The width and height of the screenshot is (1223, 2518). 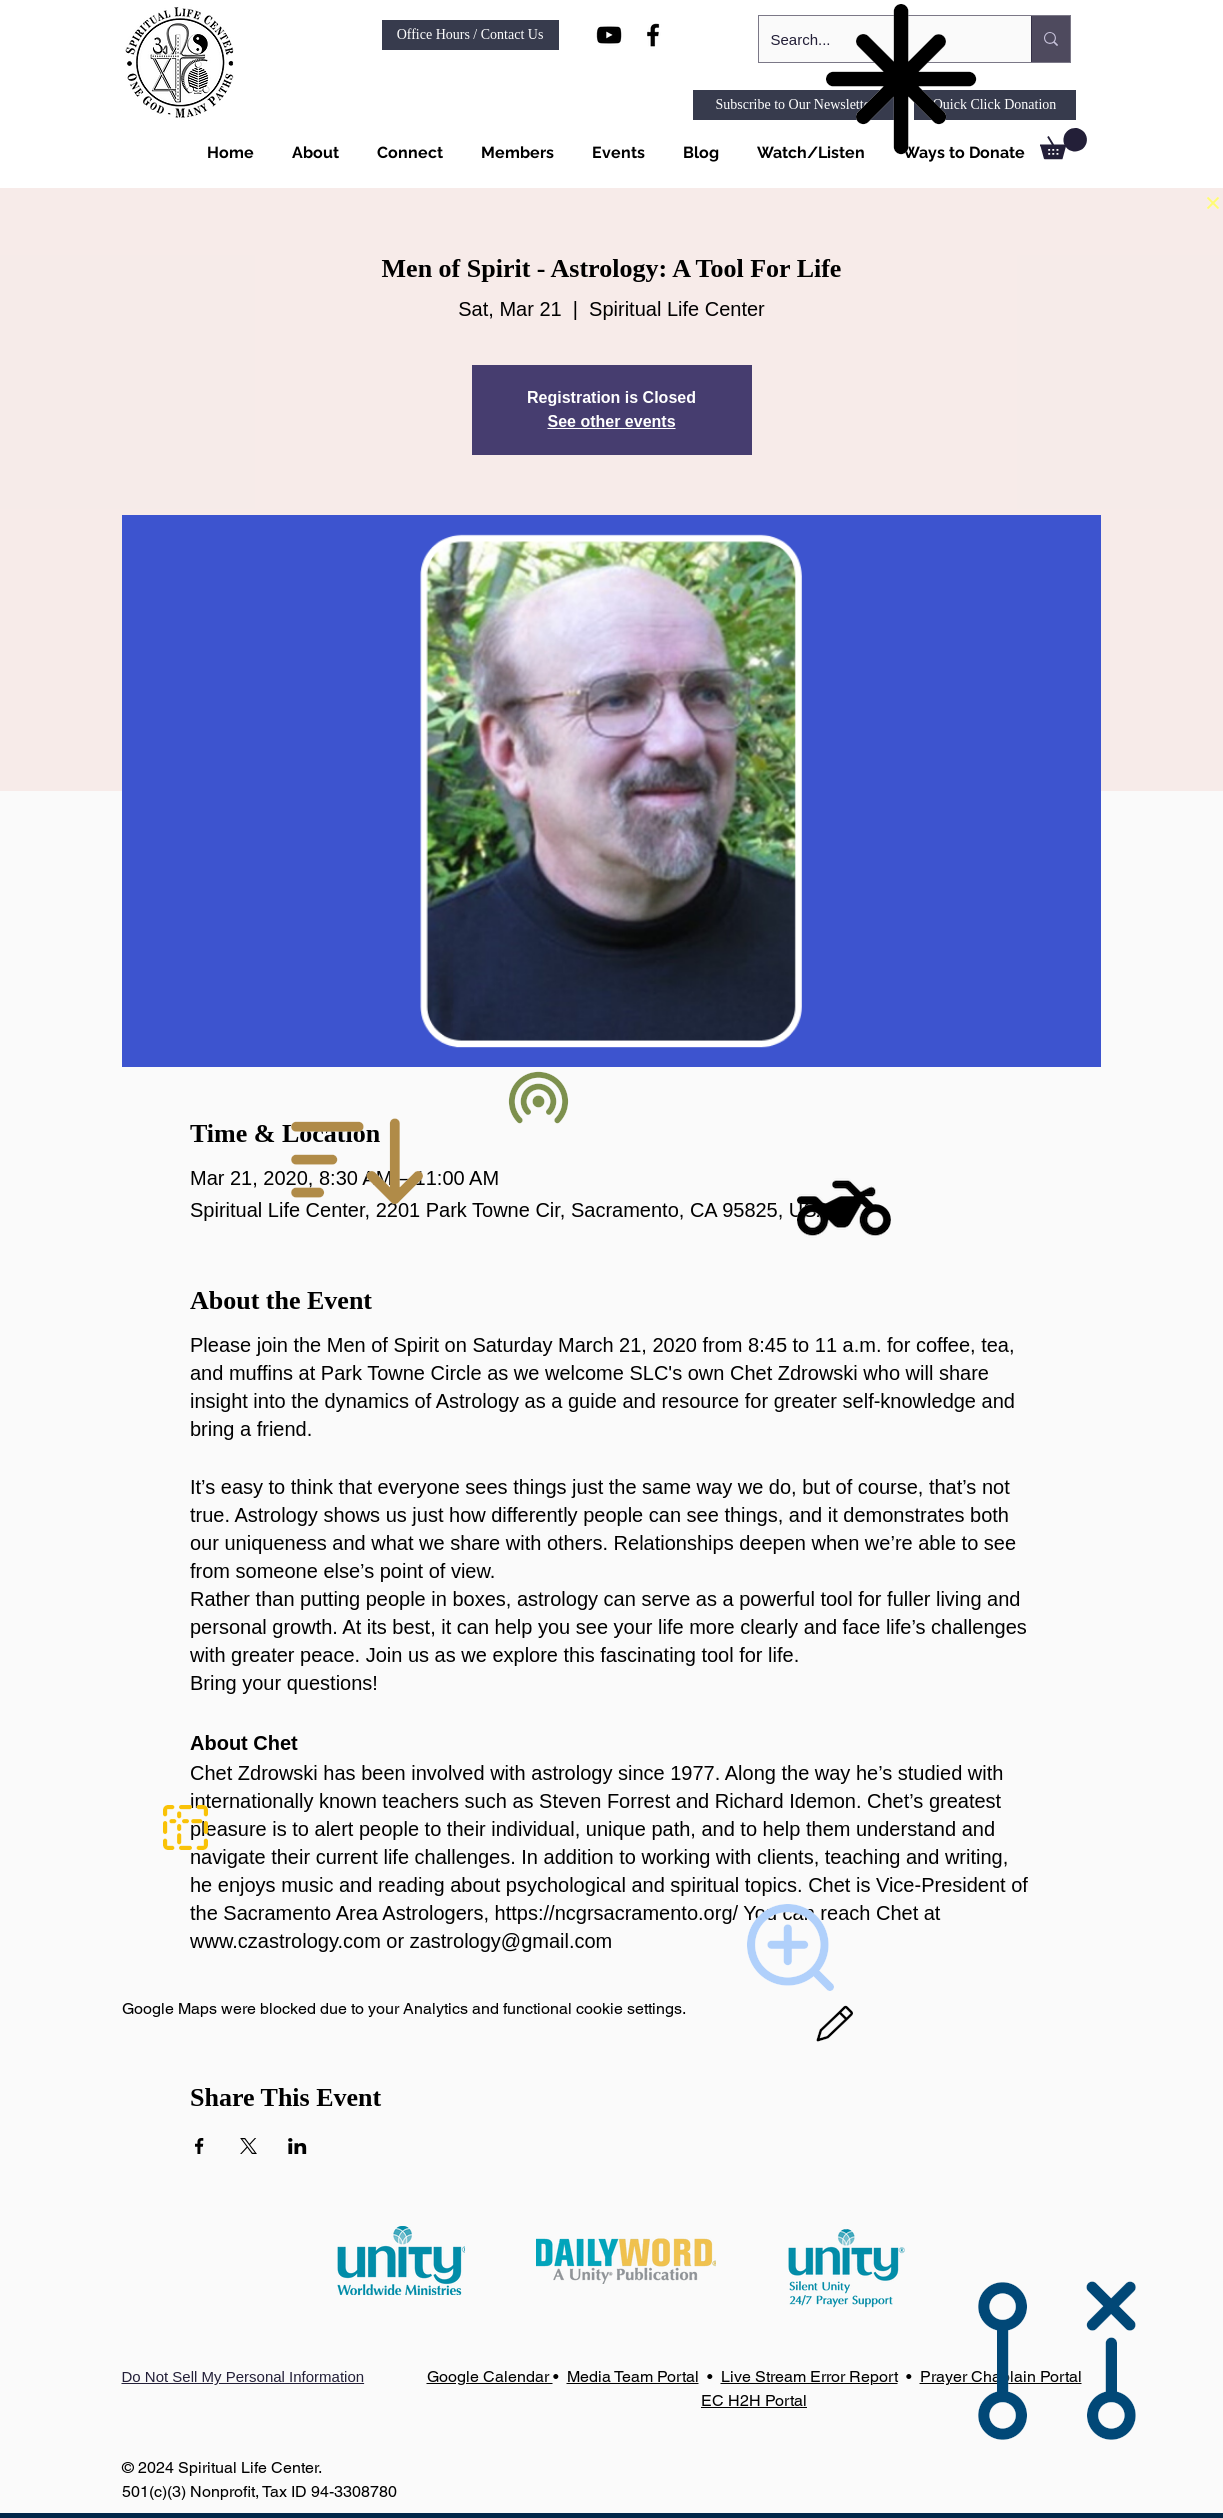 I want to click on indicates a closed or rejected pull request, so click(x=1057, y=2361).